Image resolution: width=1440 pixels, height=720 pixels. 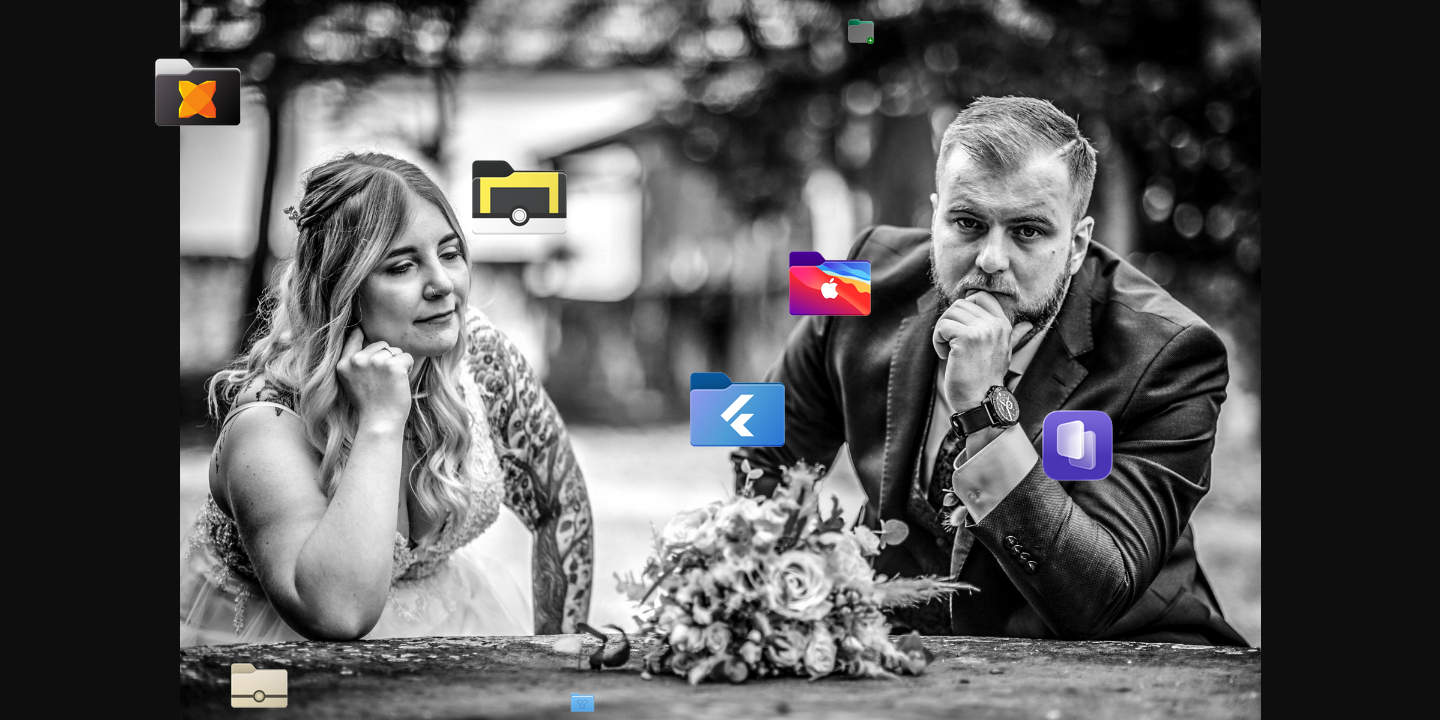 I want to click on folder for pokémon ultra ball collection or game assets, so click(x=519, y=200).